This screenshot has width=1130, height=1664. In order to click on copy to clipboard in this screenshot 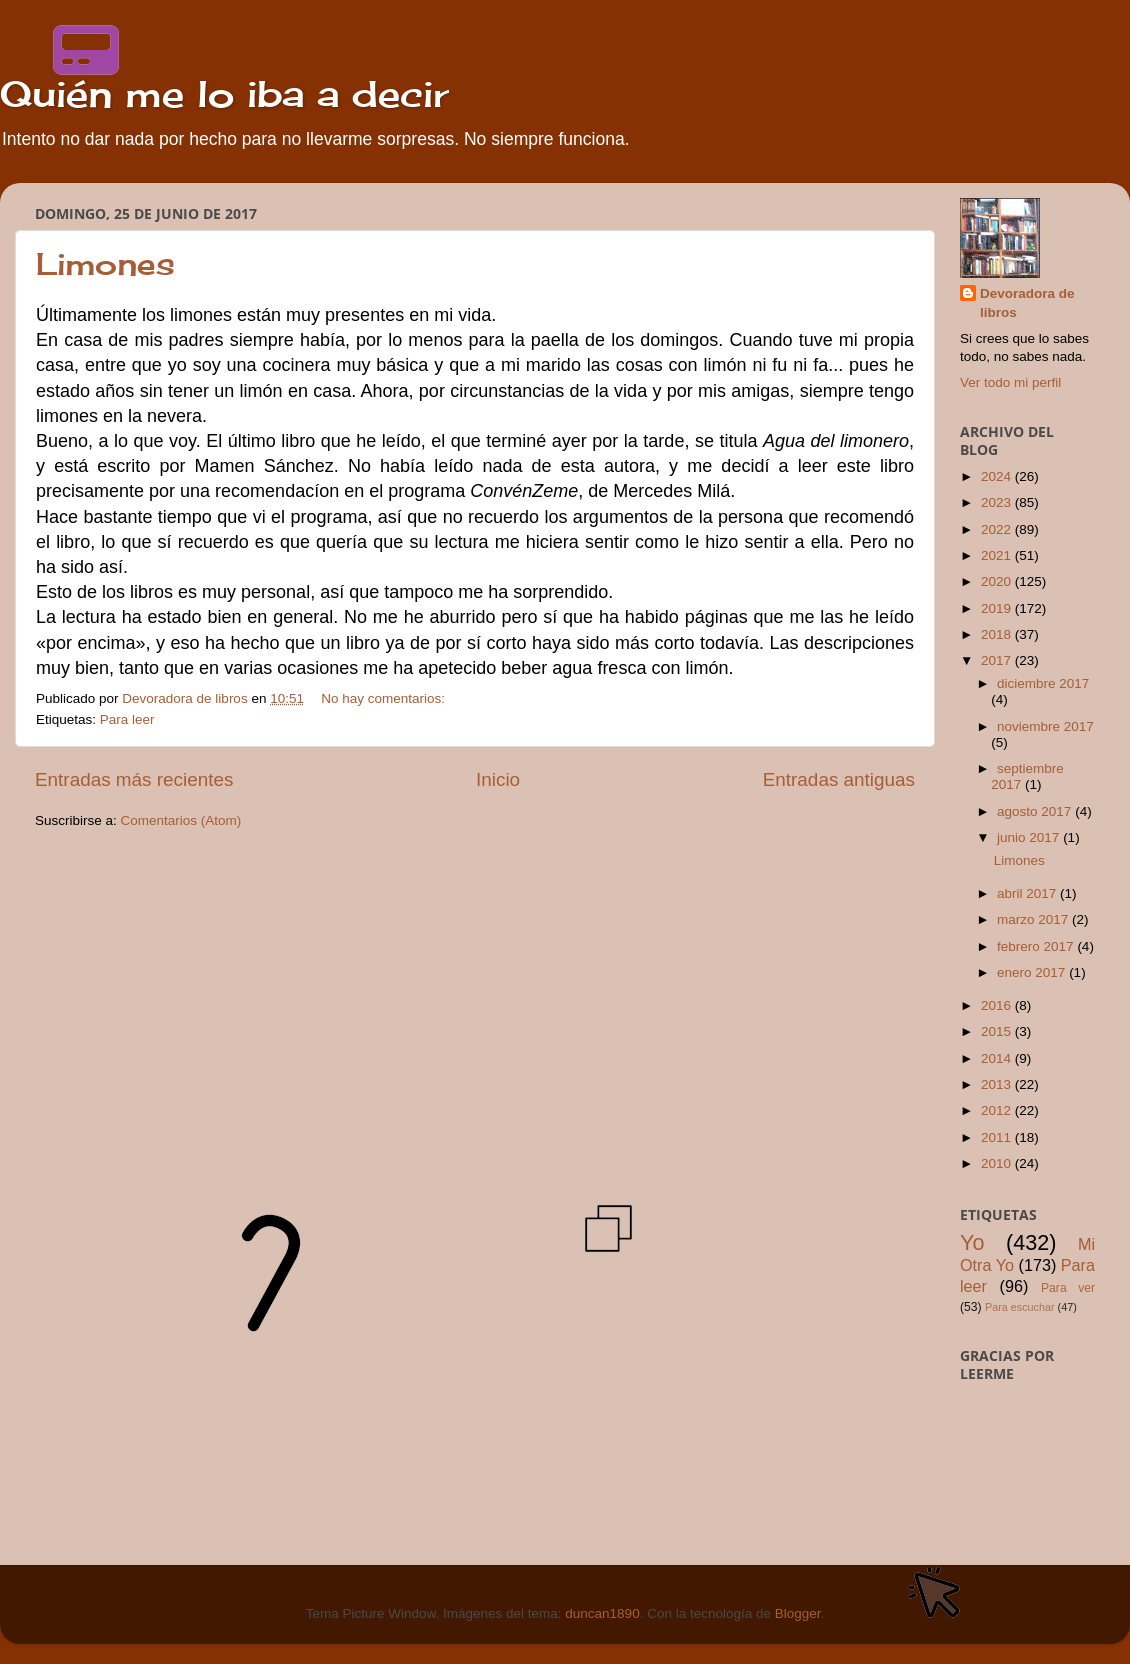, I will do `click(608, 1228)`.